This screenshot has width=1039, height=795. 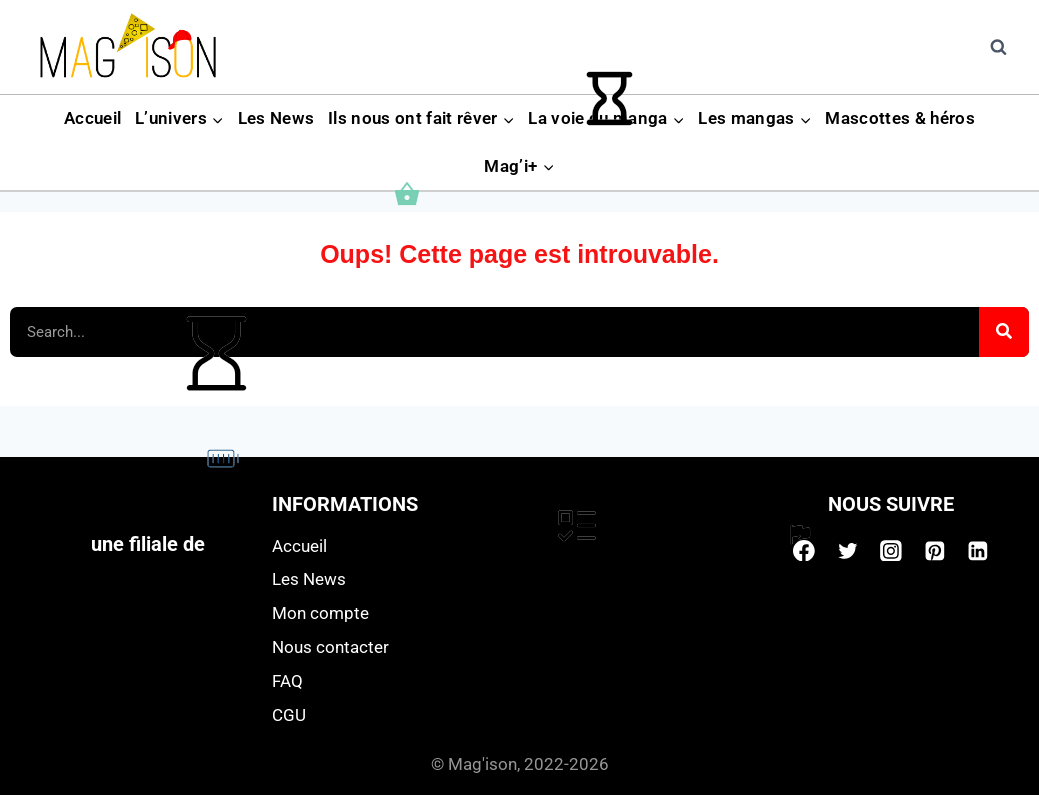 I want to click on view task list or checklist, so click(x=577, y=525).